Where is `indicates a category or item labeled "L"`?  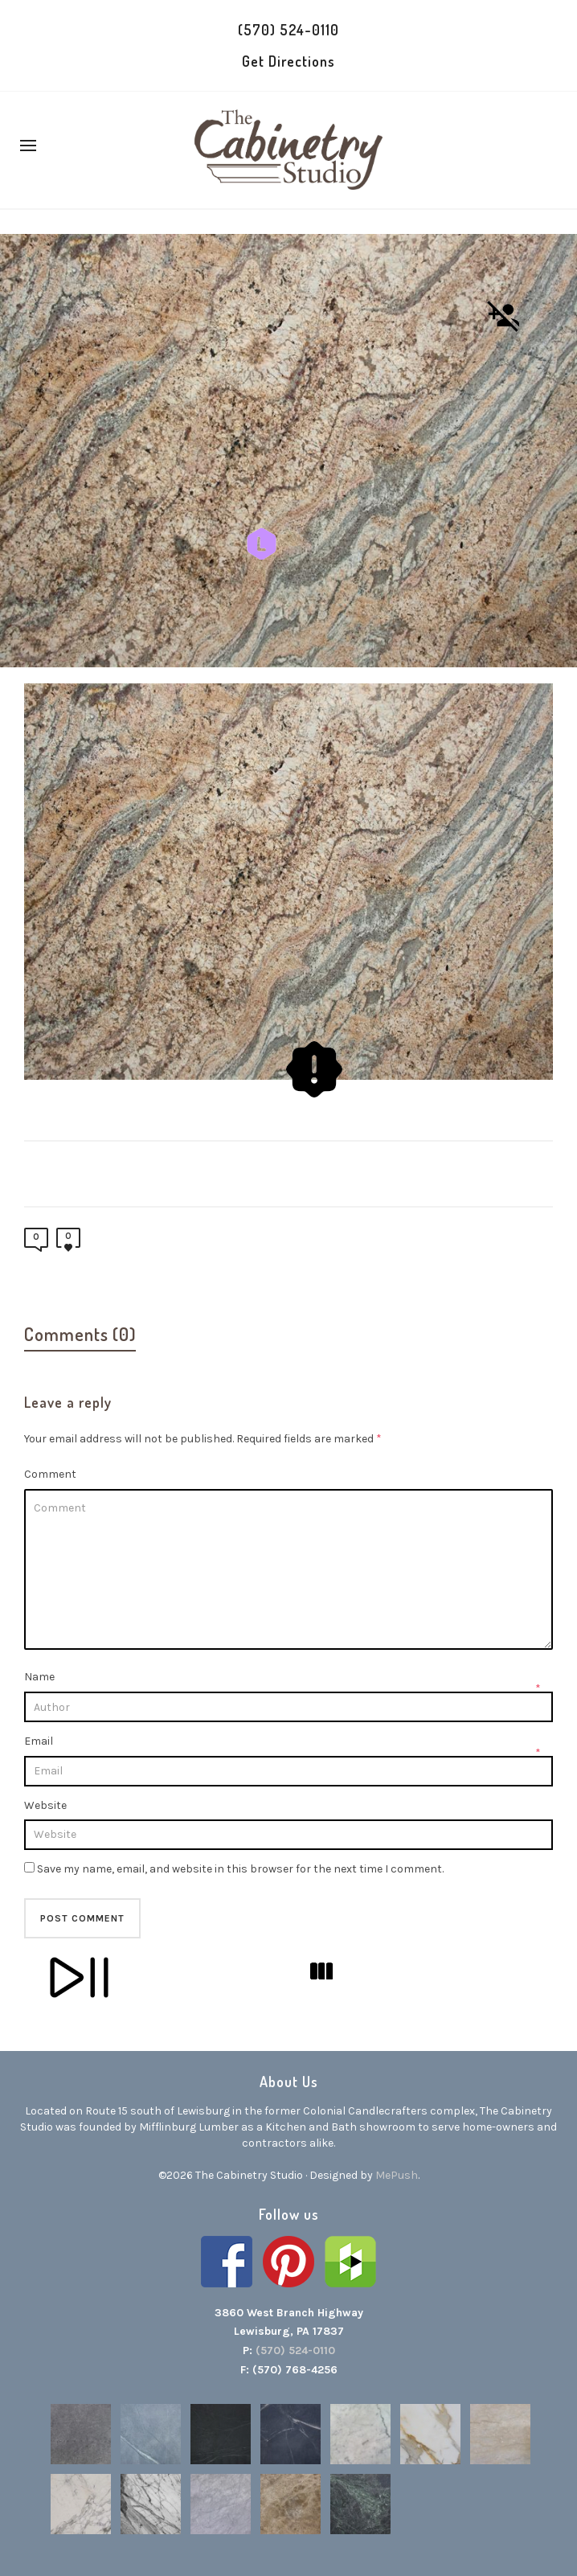
indicates a category or item labeled "L" is located at coordinates (261, 544).